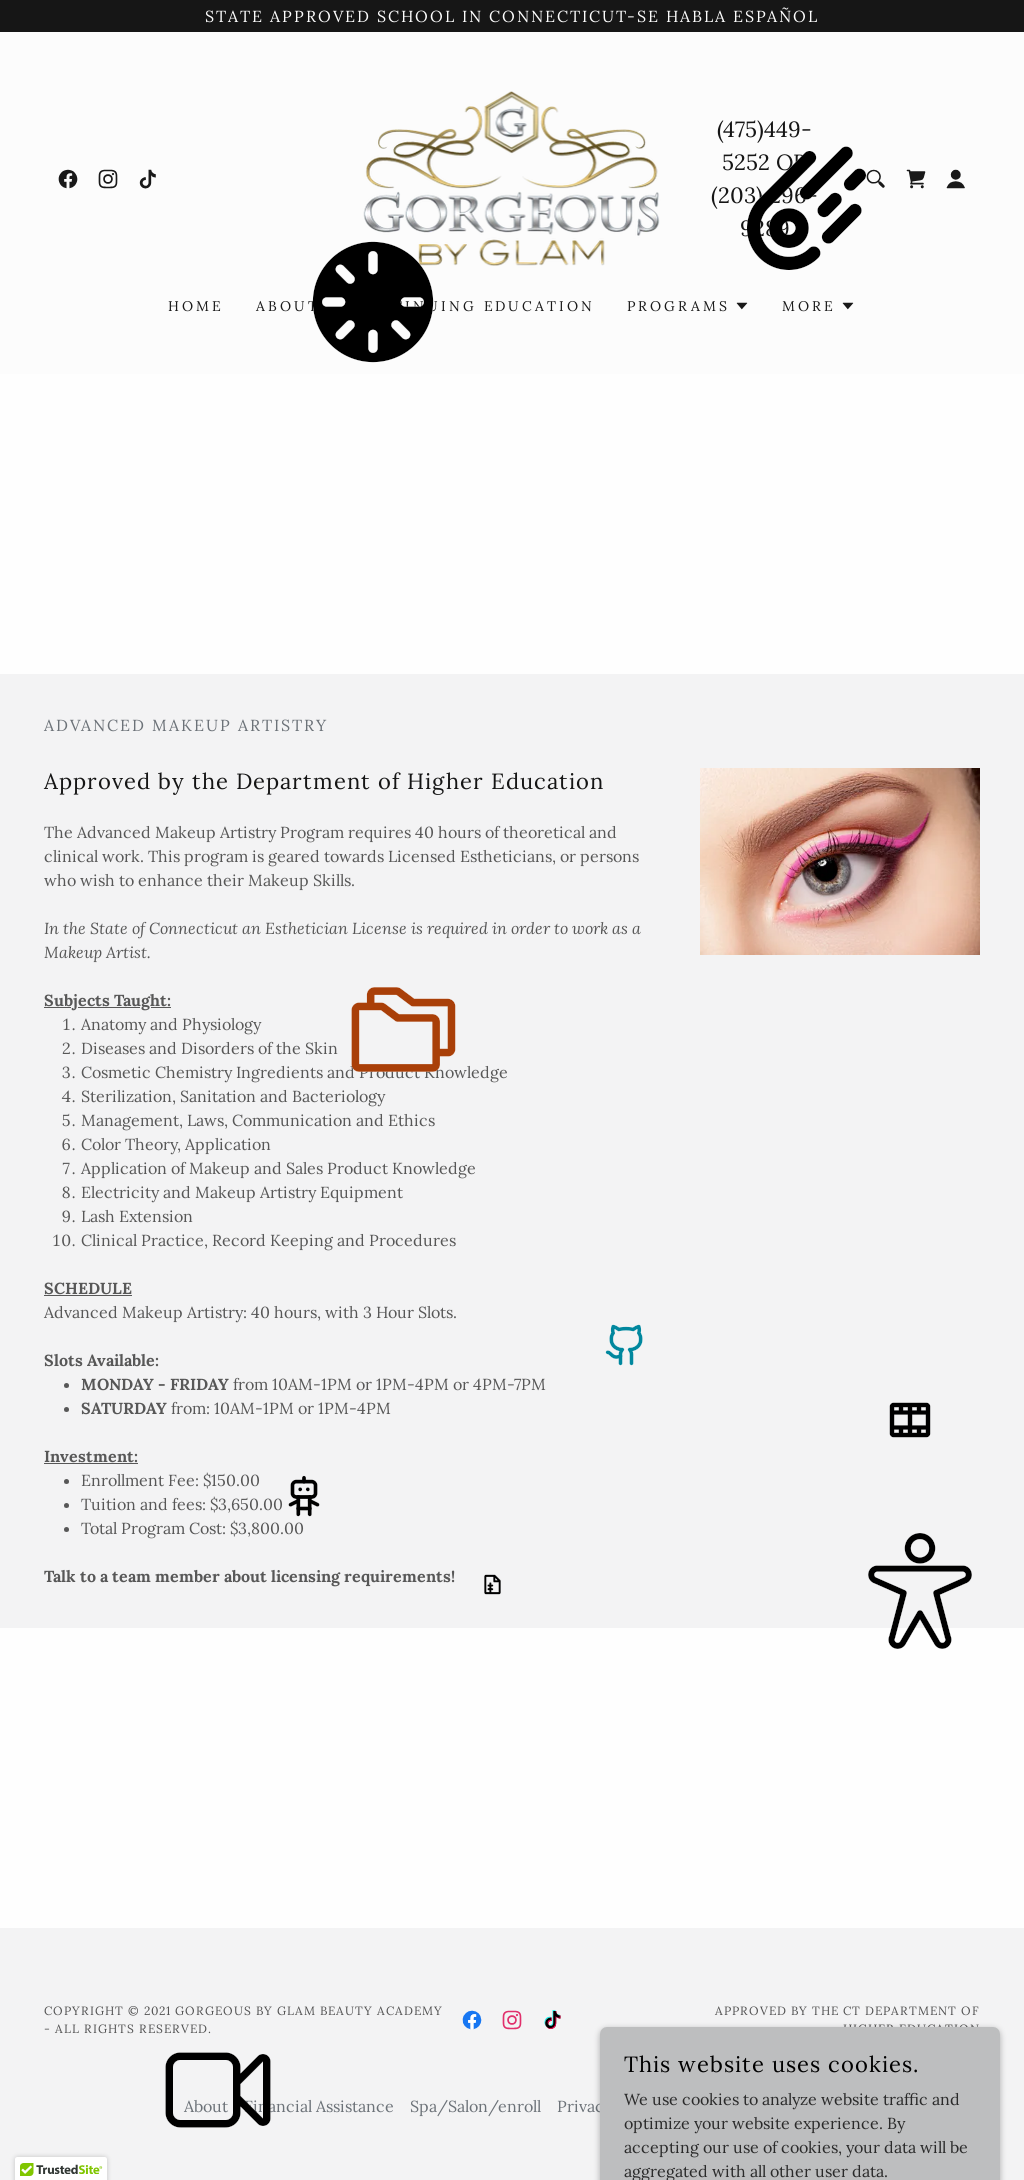 This screenshot has height=2180, width=1024. What do you see at coordinates (492, 1584) in the screenshot?
I see `access compressed or archived files` at bounding box center [492, 1584].